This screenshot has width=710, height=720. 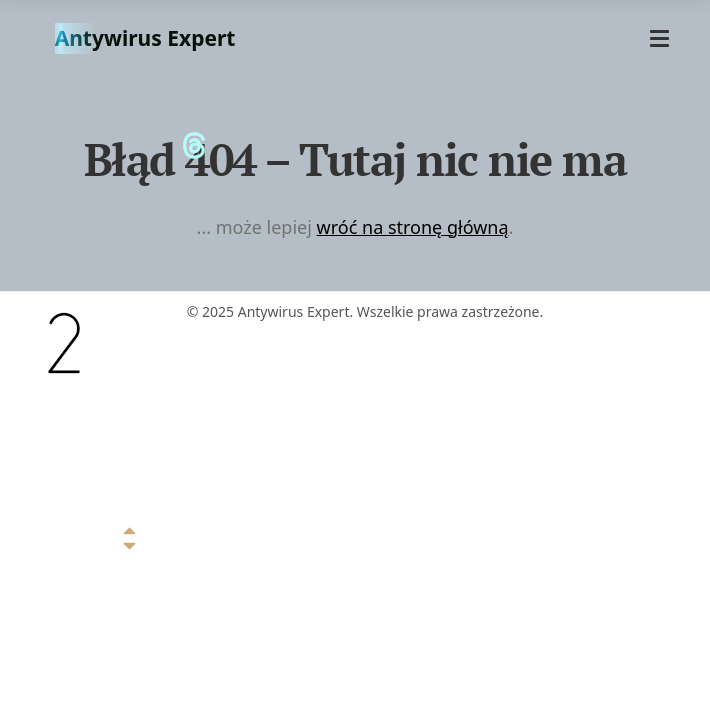 What do you see at coordinates (64, 343) in the screenshot?
I see `indicates step two in a multi-step process` at bounding box center [64, 343].